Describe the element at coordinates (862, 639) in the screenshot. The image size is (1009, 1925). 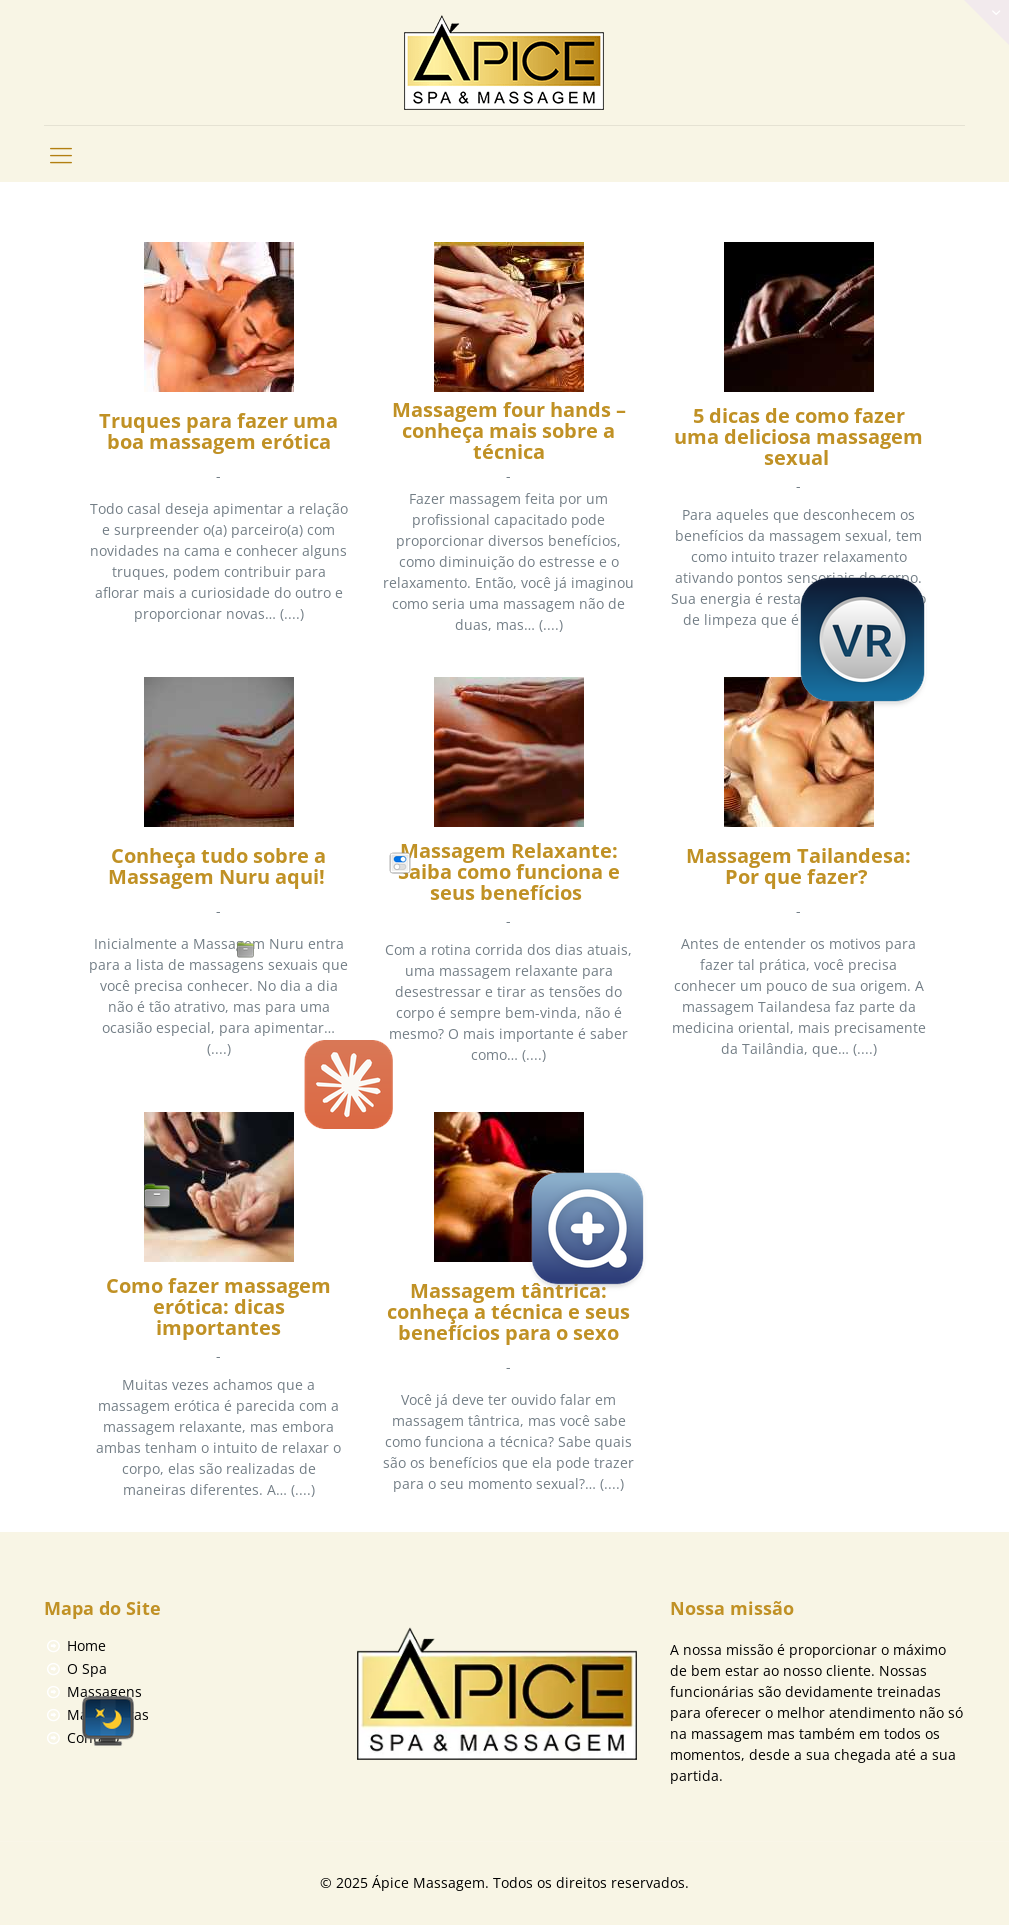
I see `launch VR monitor application` at that location.